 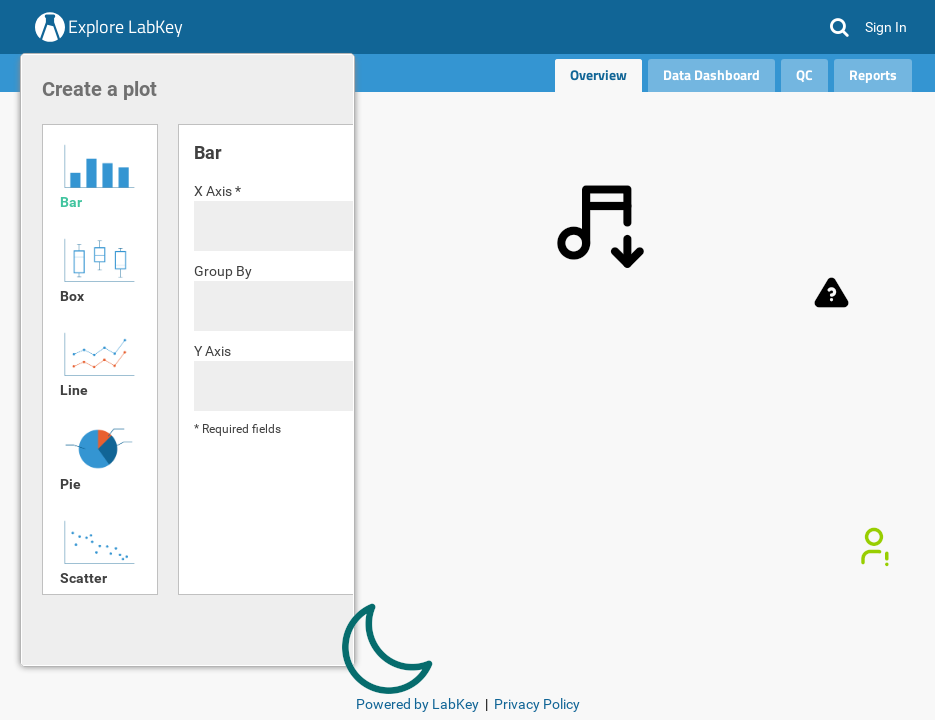 I want to click on download music or audio file, so click(x=598, y=222).